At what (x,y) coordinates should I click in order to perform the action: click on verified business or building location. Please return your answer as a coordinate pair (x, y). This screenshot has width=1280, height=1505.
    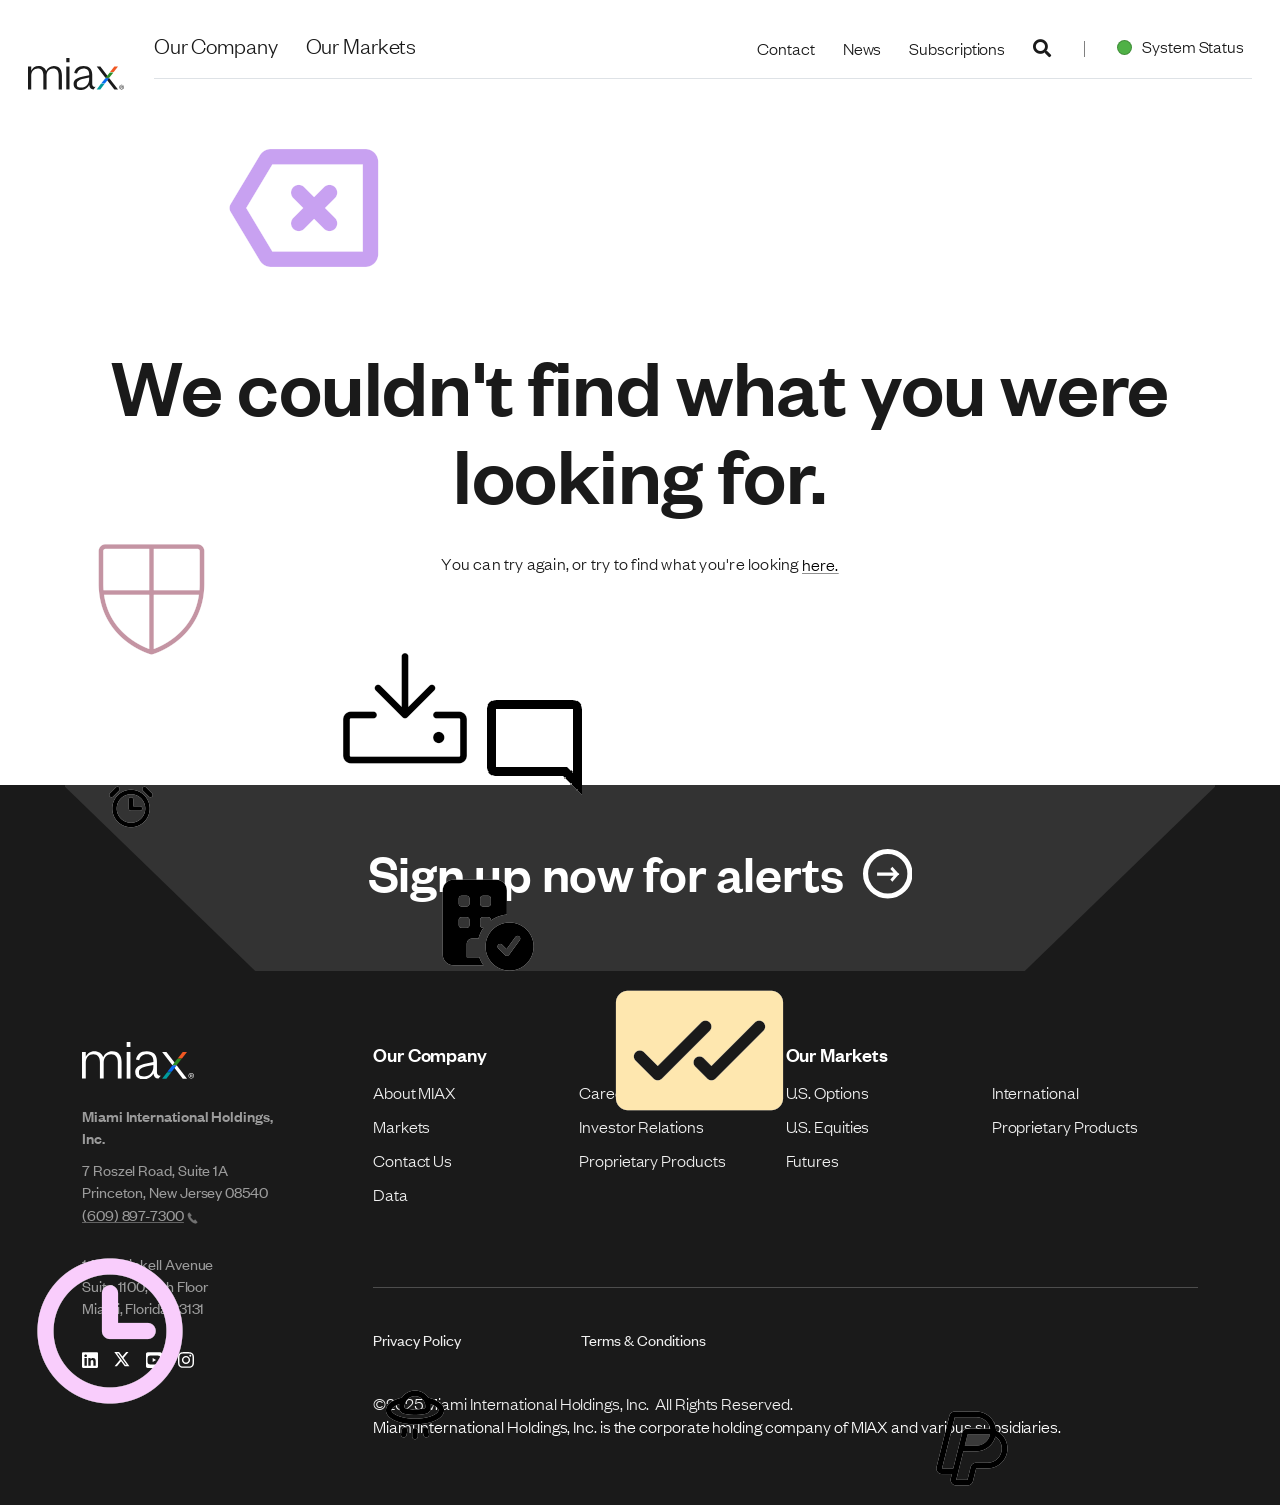
    Looking at the image, I should click on (485, 922).